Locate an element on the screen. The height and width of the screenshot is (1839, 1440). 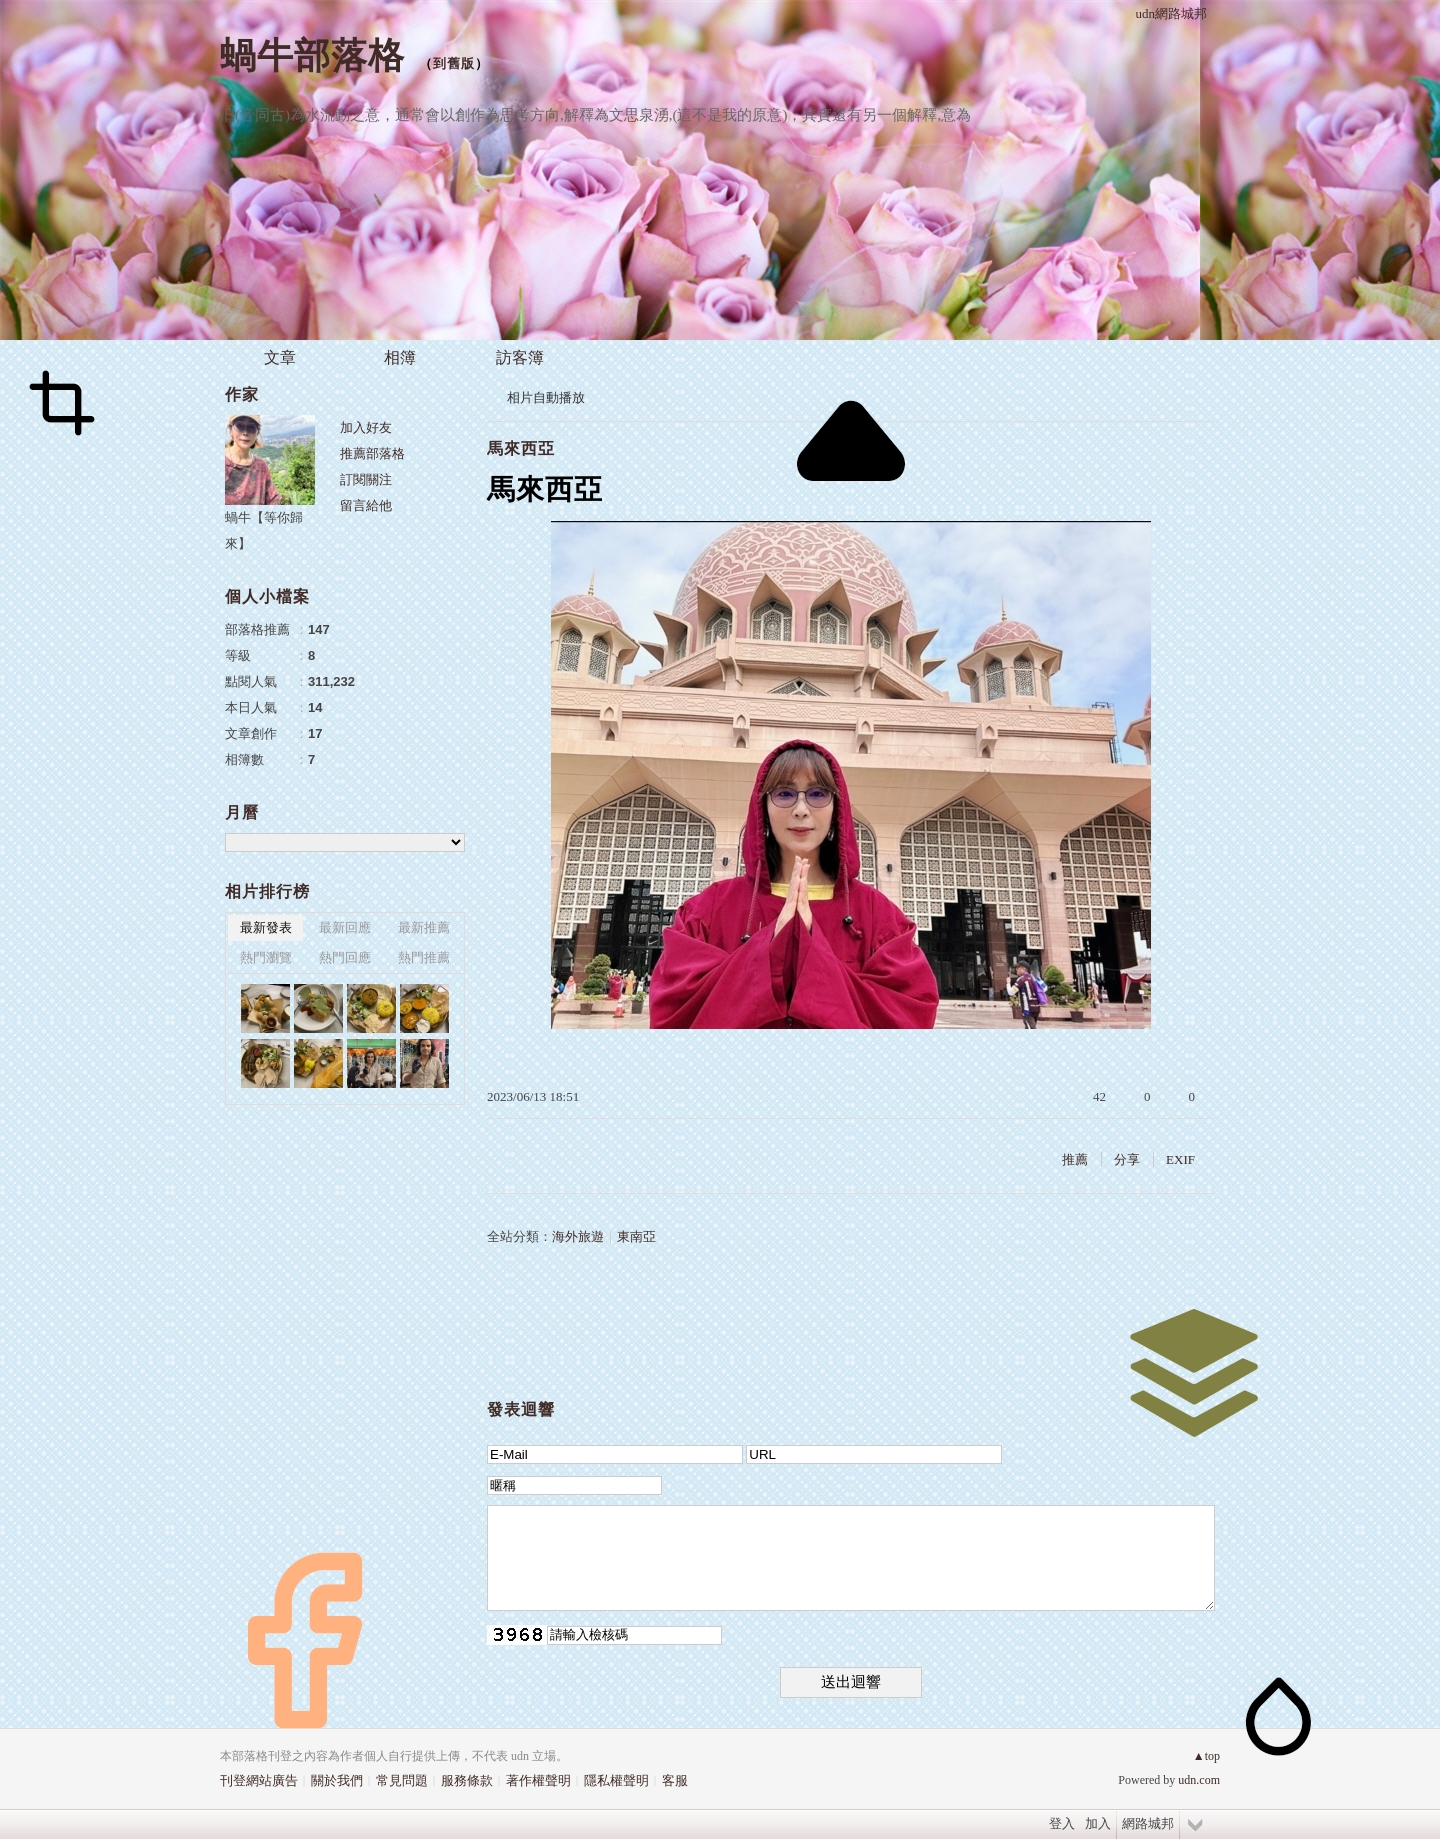
open Facebook app is located at coordinates (309, 1640).